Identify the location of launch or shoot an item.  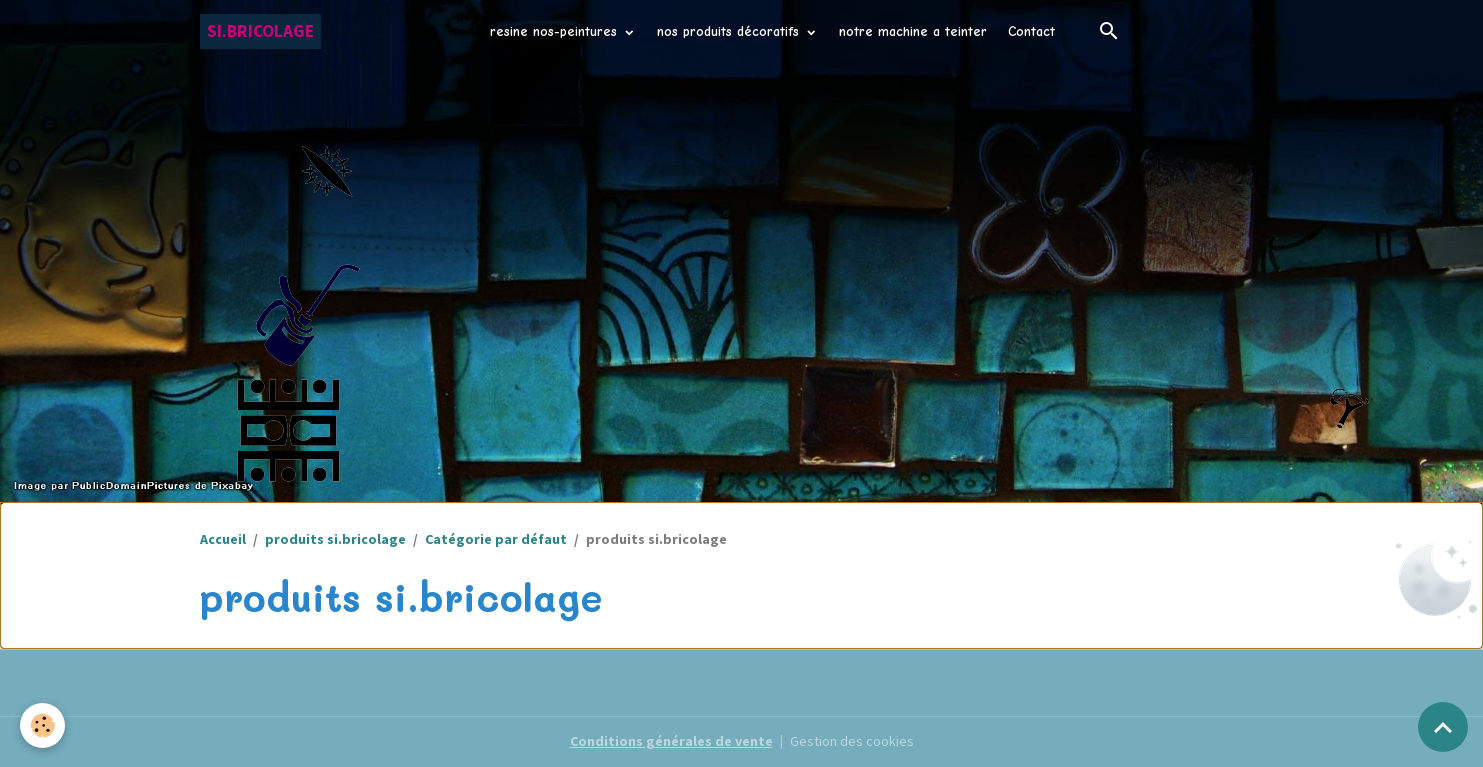
(1348, 408).